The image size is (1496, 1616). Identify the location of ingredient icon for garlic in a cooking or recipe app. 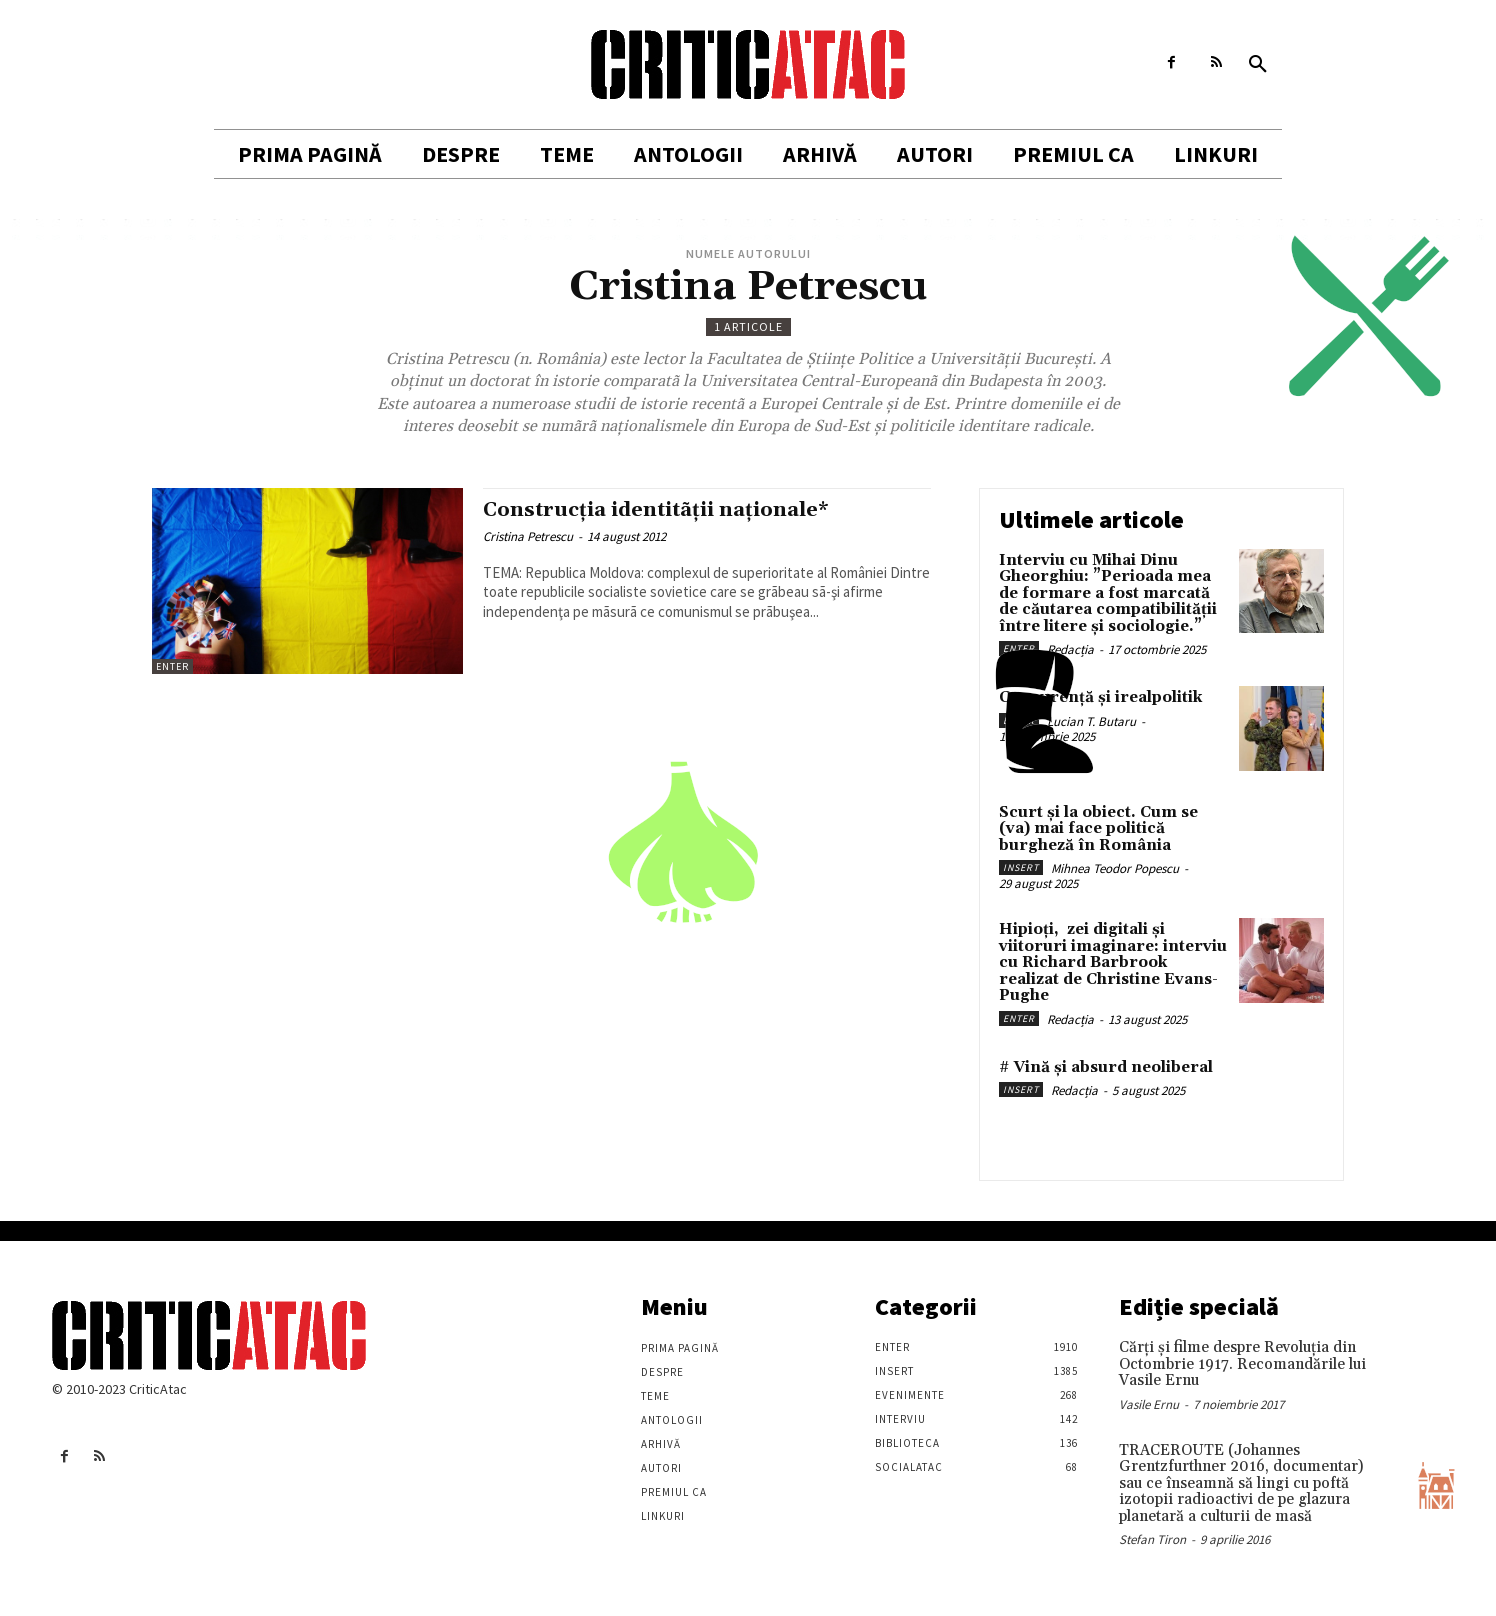
(684, 840).